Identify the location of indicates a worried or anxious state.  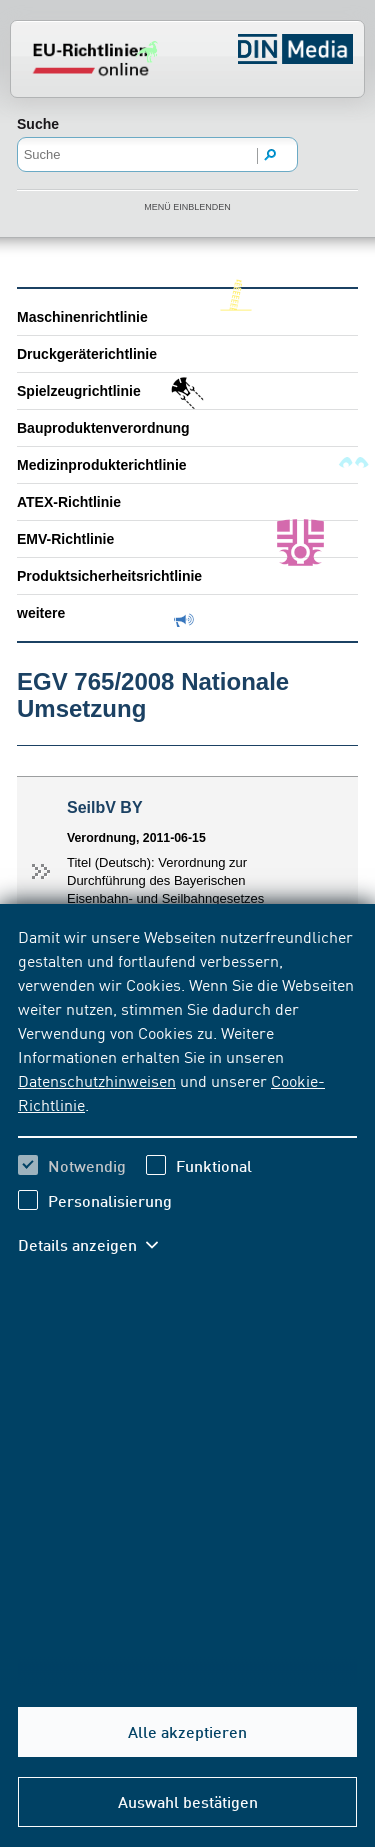
(353, 463).